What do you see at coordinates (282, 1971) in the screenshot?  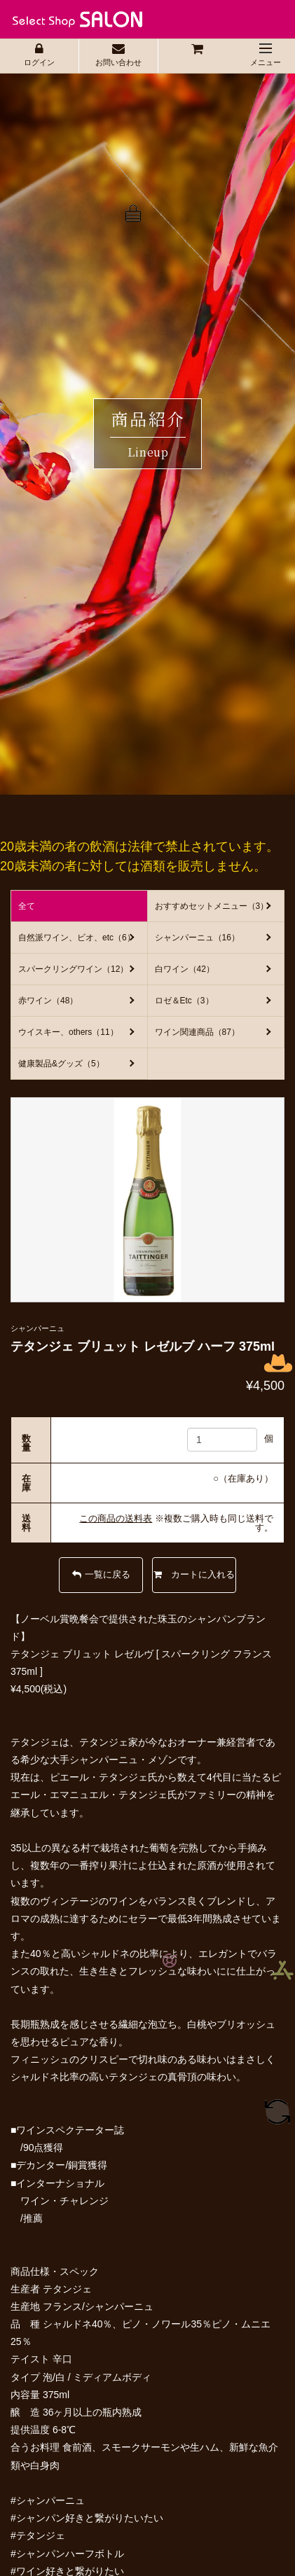 I see `open the App Store` at bounding box center [282, 1971].